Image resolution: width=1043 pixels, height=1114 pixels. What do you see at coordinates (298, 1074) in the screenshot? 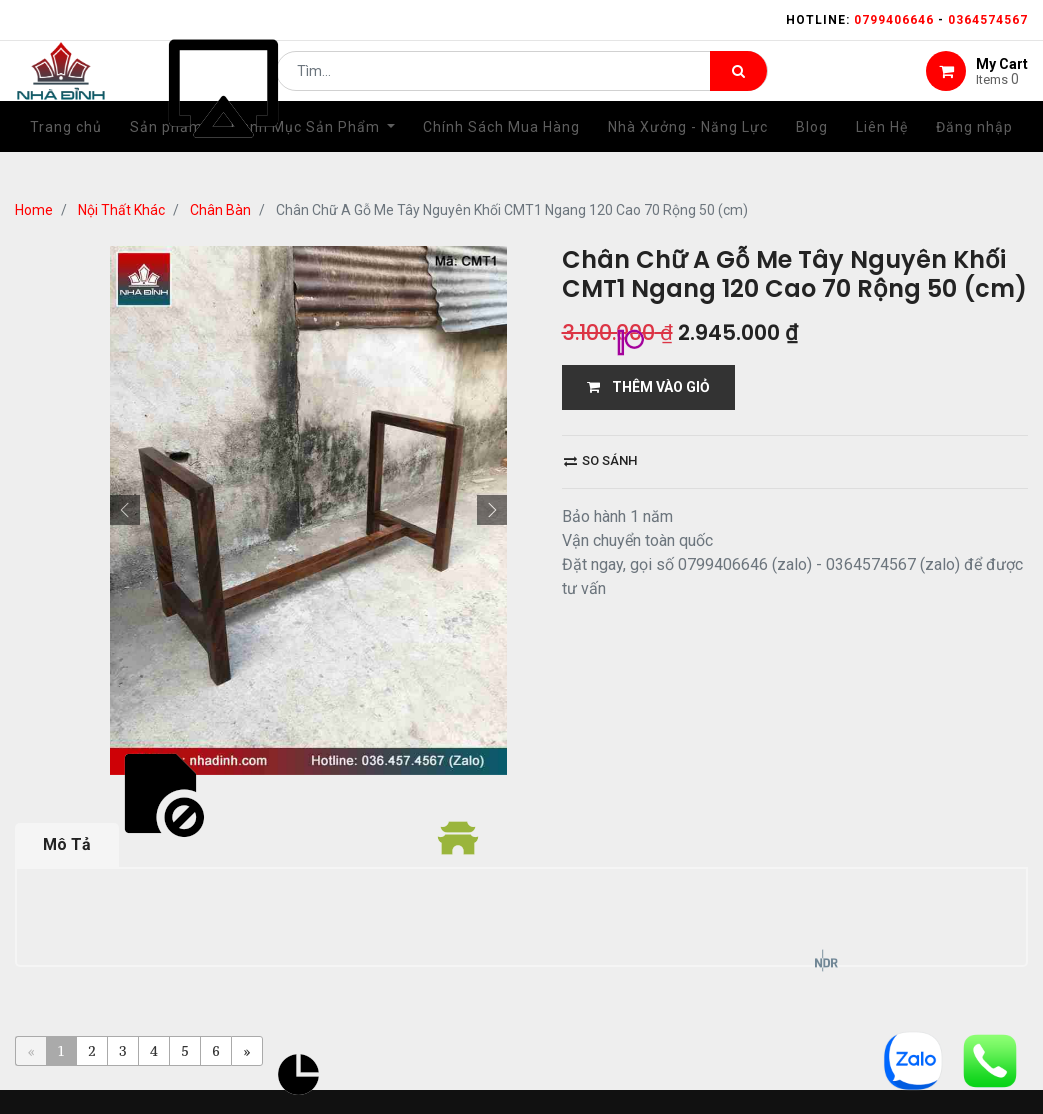
I see `view analytics or statistics breakdown` at bounding box center [298, 1074].